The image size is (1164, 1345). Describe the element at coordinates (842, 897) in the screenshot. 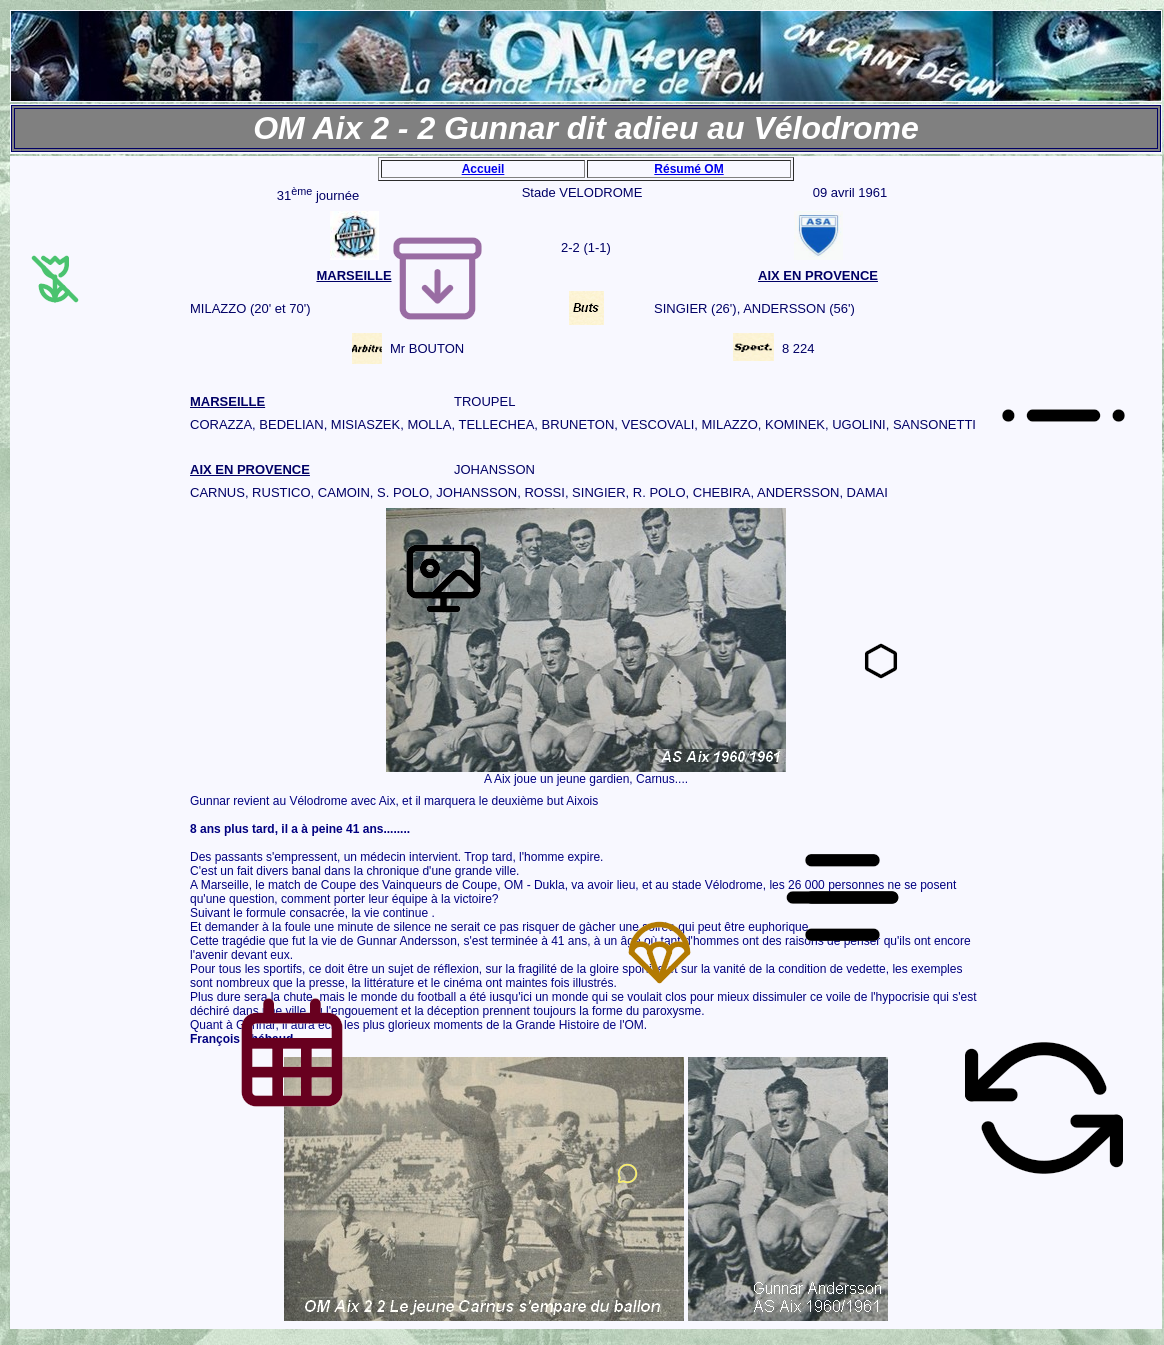

I see `open navigation menu` at that location.